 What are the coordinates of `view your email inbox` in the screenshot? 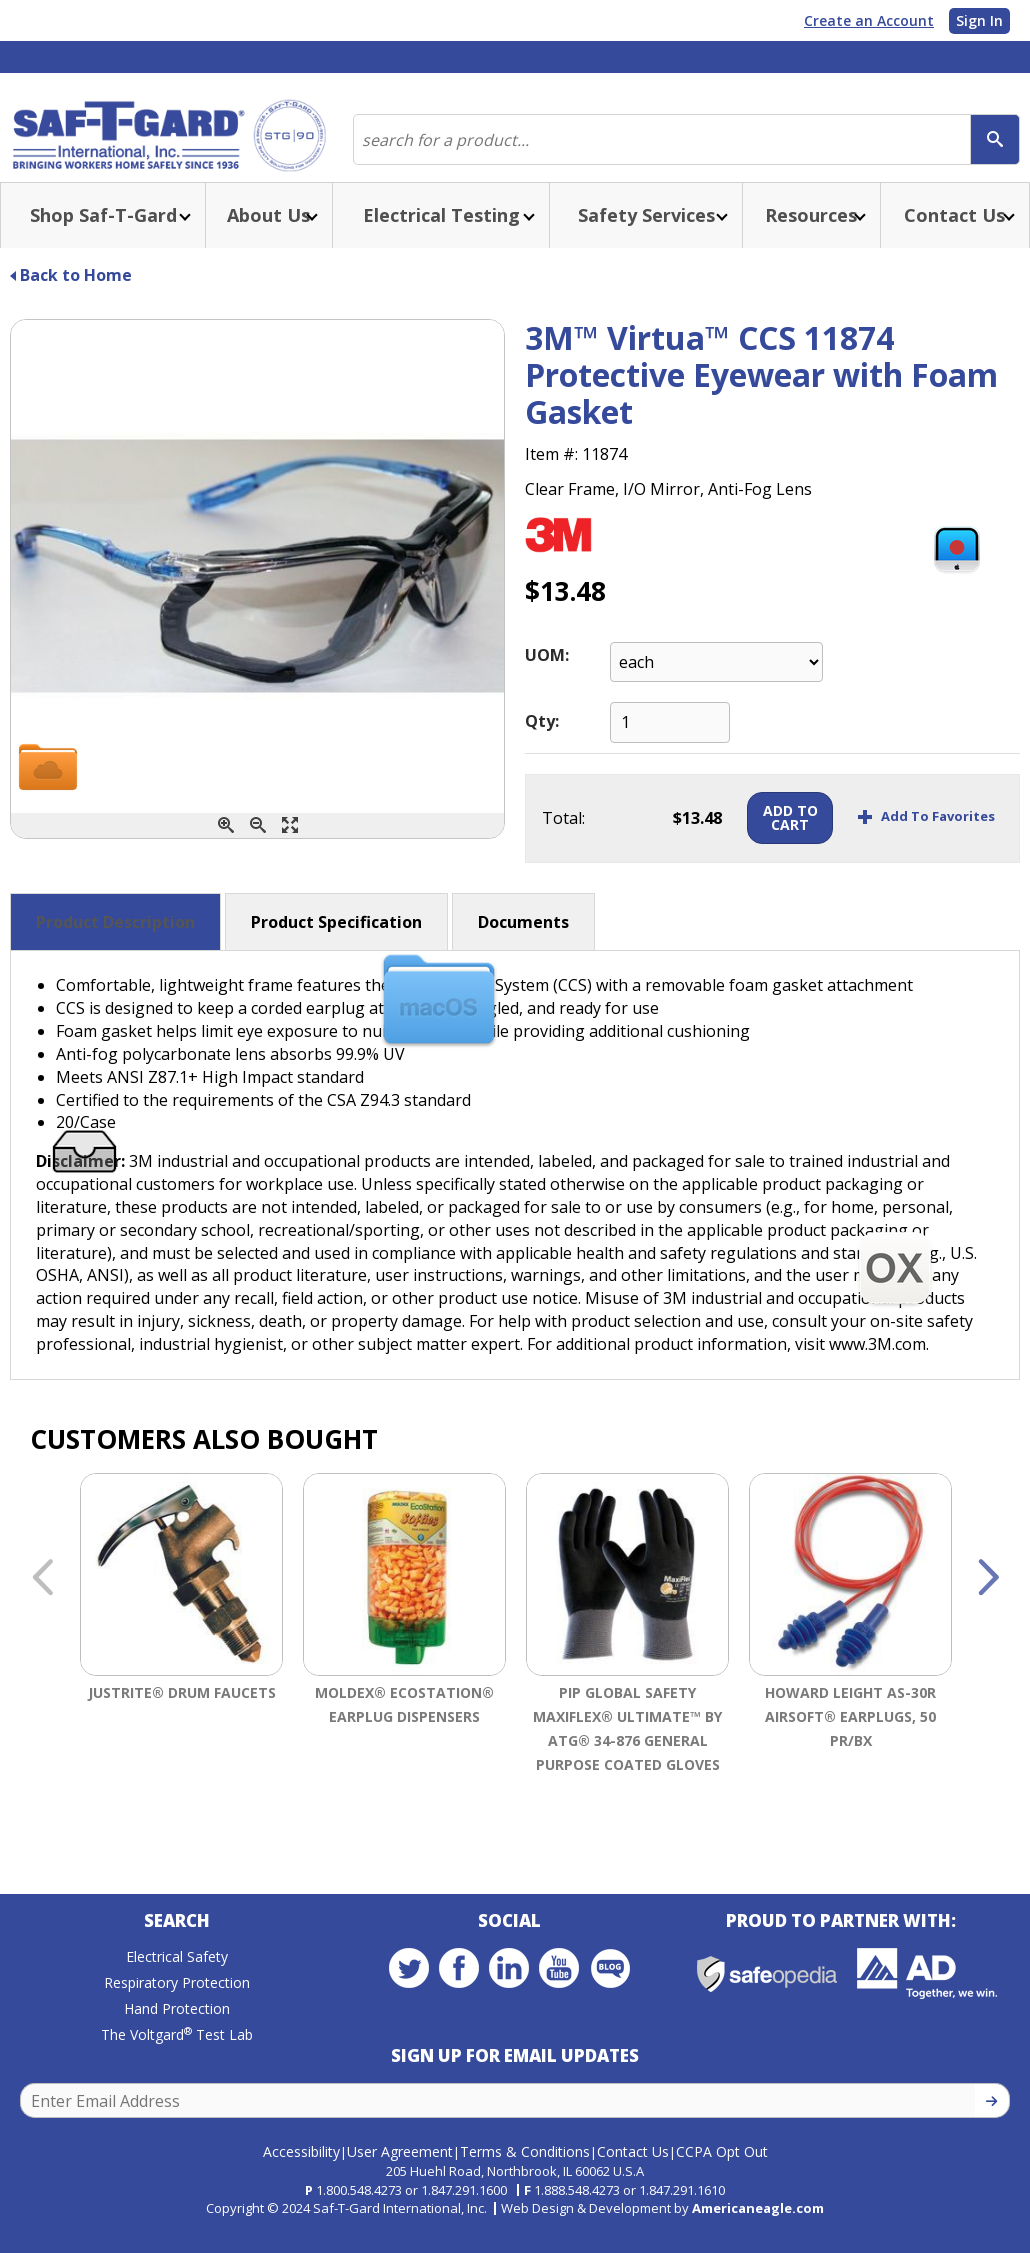 It's located at (84, 1151).